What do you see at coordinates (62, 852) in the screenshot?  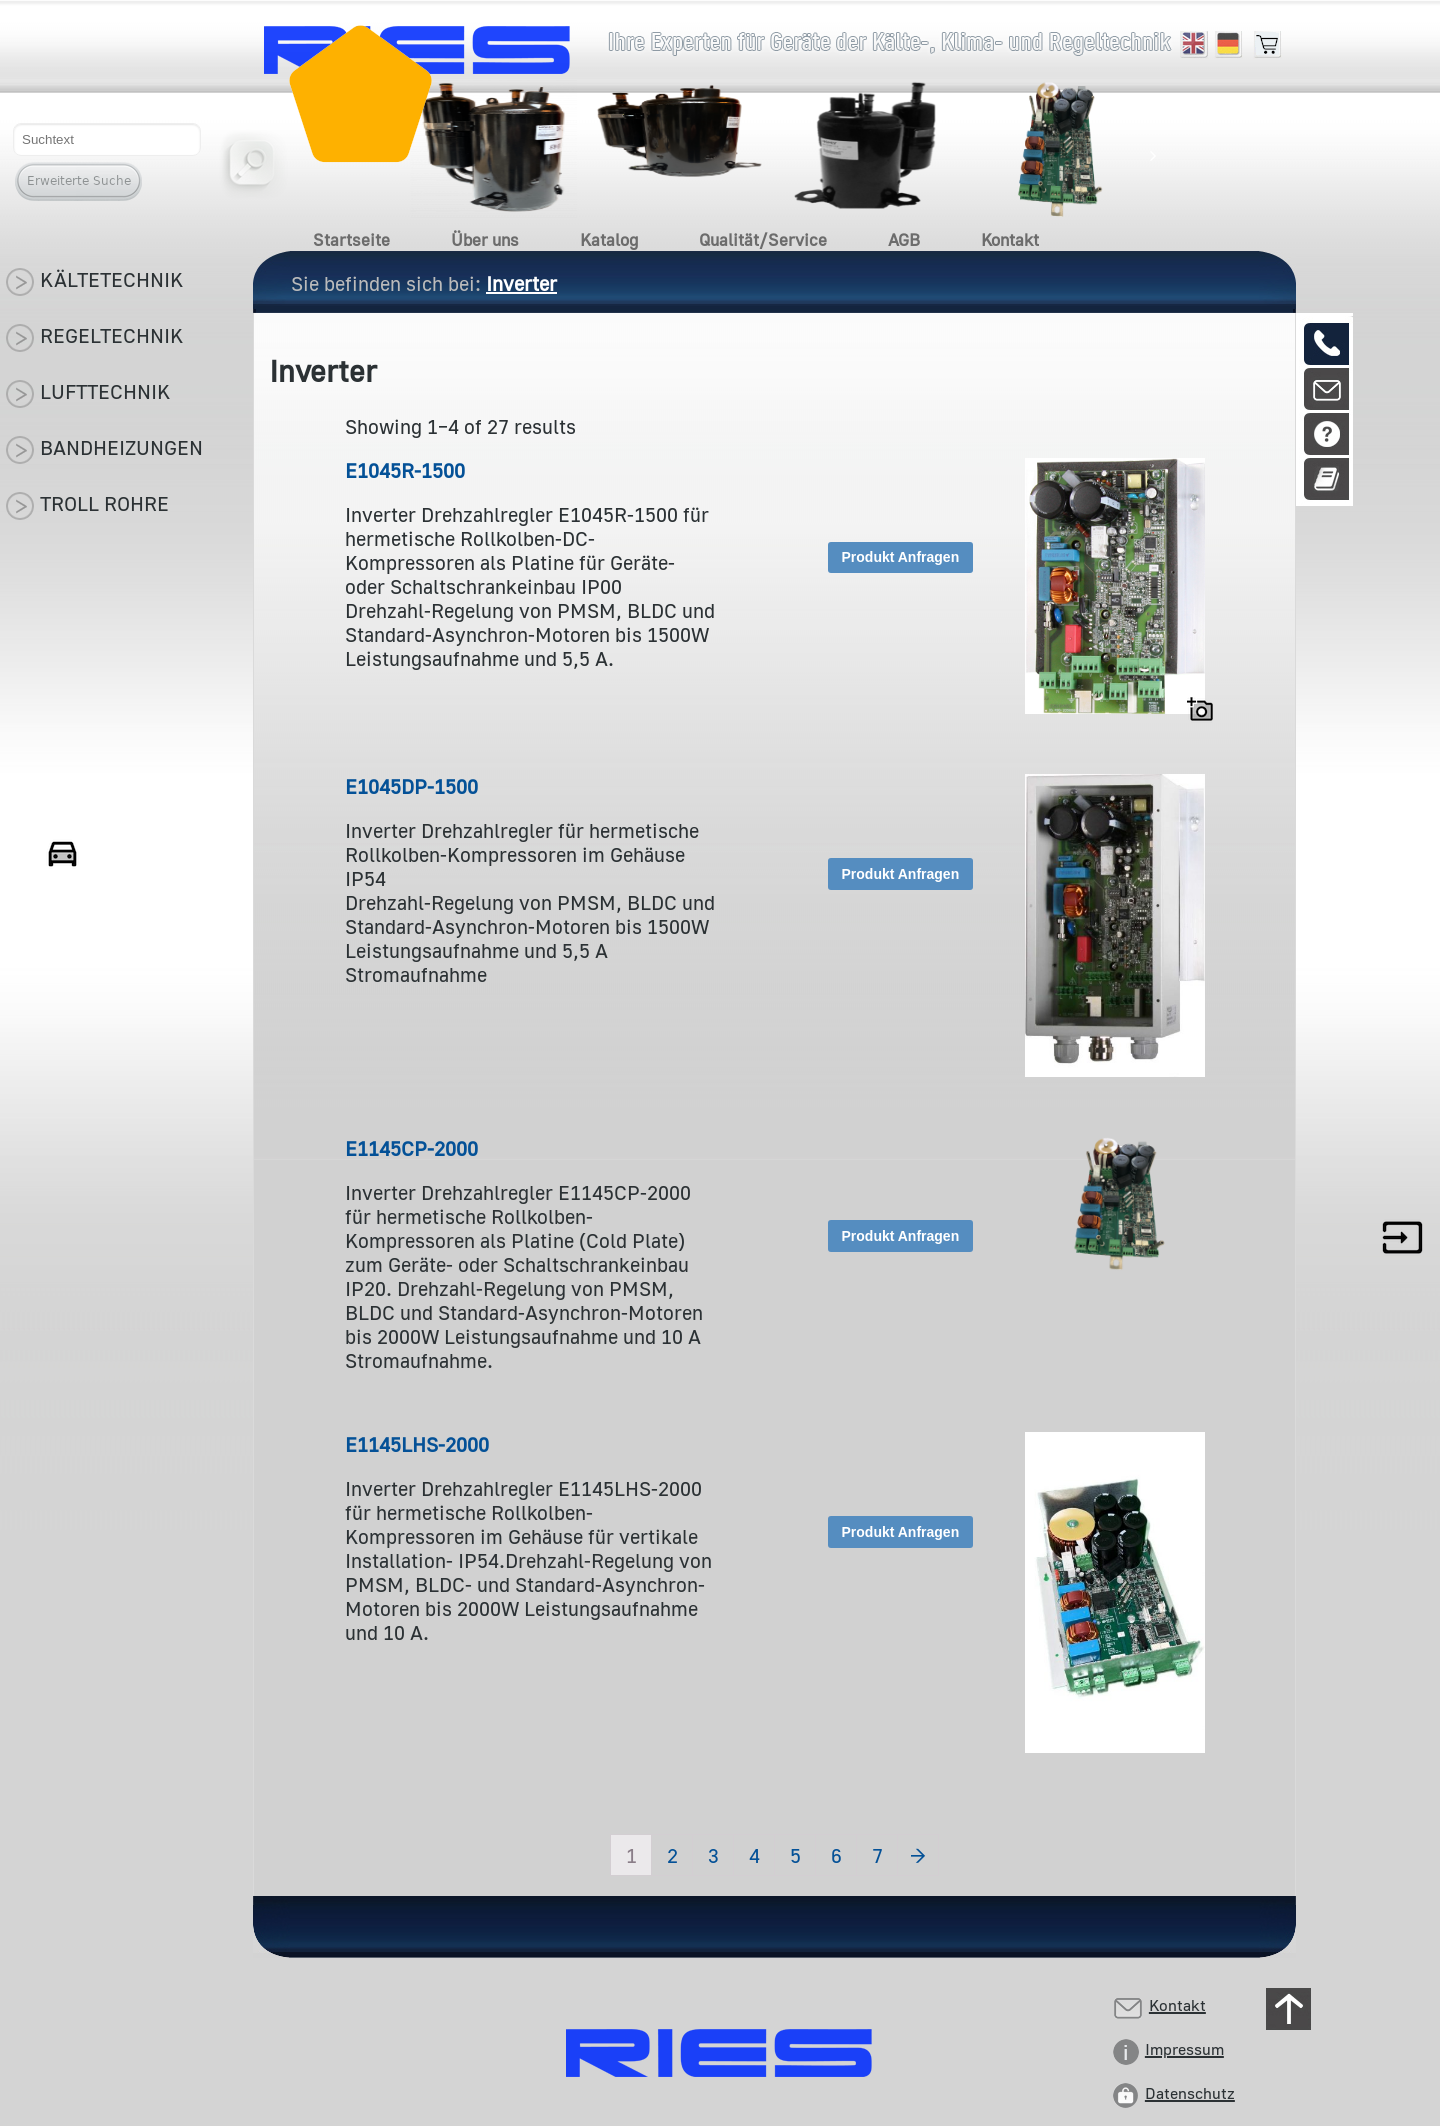 I see `get driving directions` at bounding box center [62, 852].